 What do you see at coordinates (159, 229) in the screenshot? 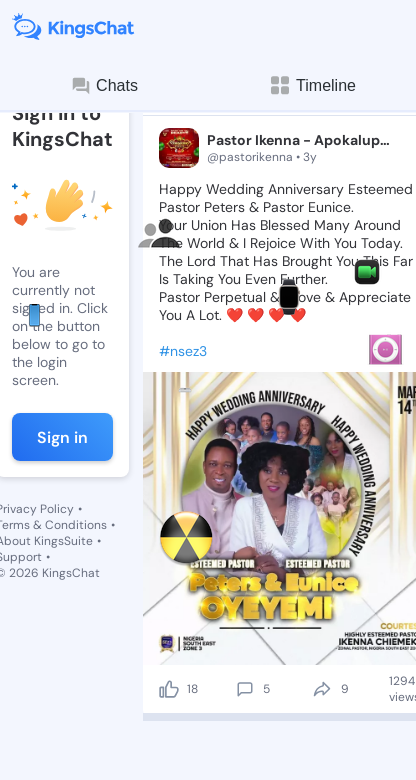
I see `view group or shared folder` at bounding box center [159, 229].